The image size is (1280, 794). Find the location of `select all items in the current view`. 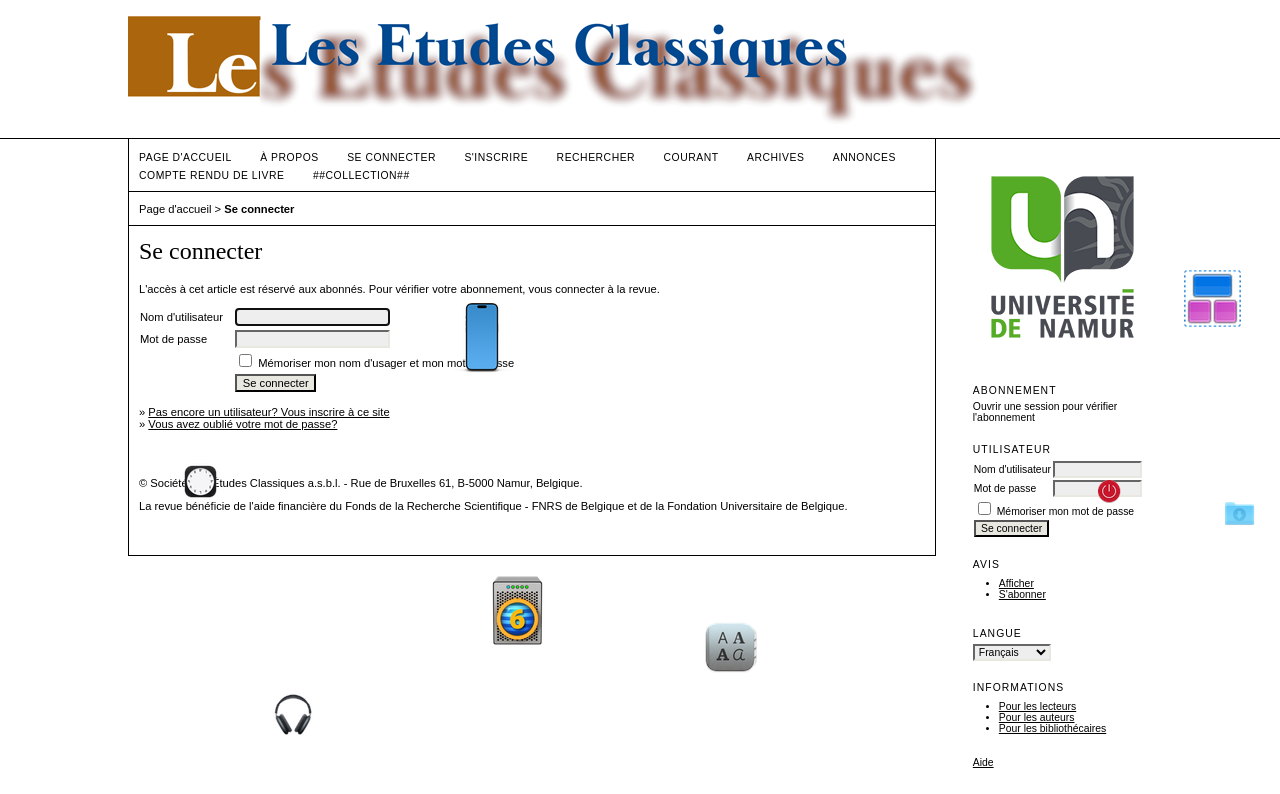

select all items in the current view is located at coordinates (1212, 298).